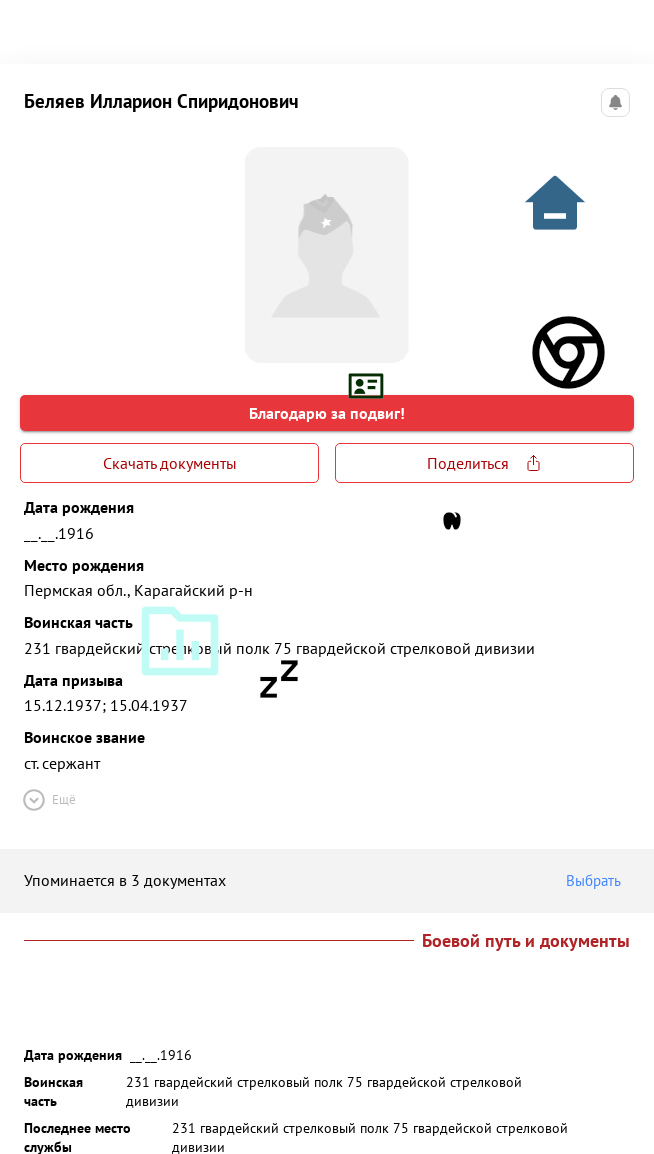 The image size is (654, 1154). Describe the element at coordinates (452, 521) in the screenshot. I see `access dental or oral health features` at that location.